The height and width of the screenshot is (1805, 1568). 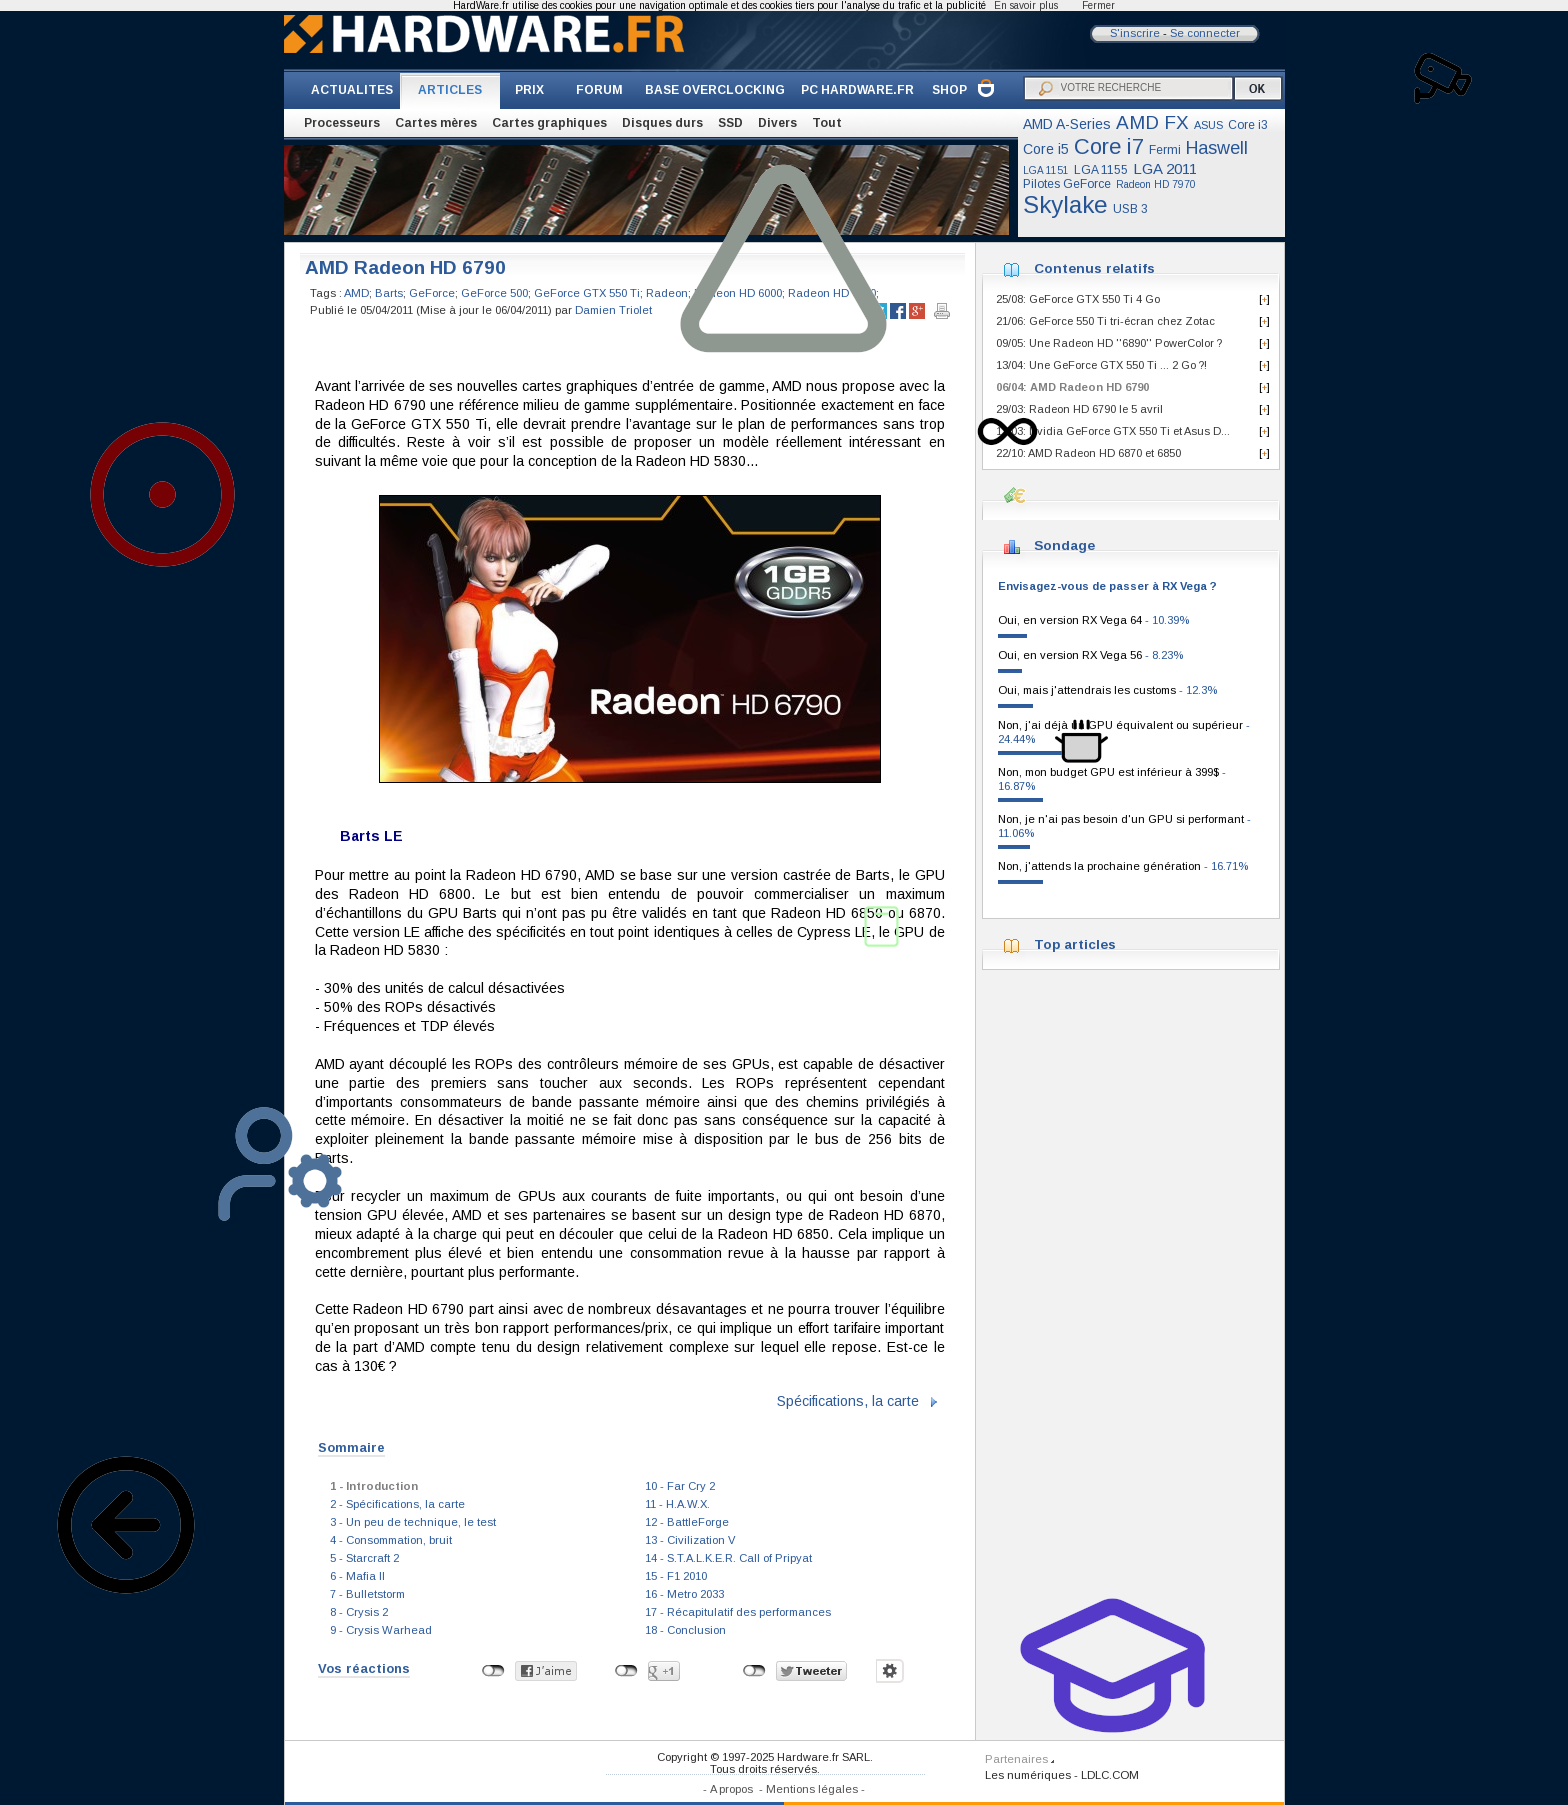 I want to click on tablet device with speaker, so click(x=881, y=926).